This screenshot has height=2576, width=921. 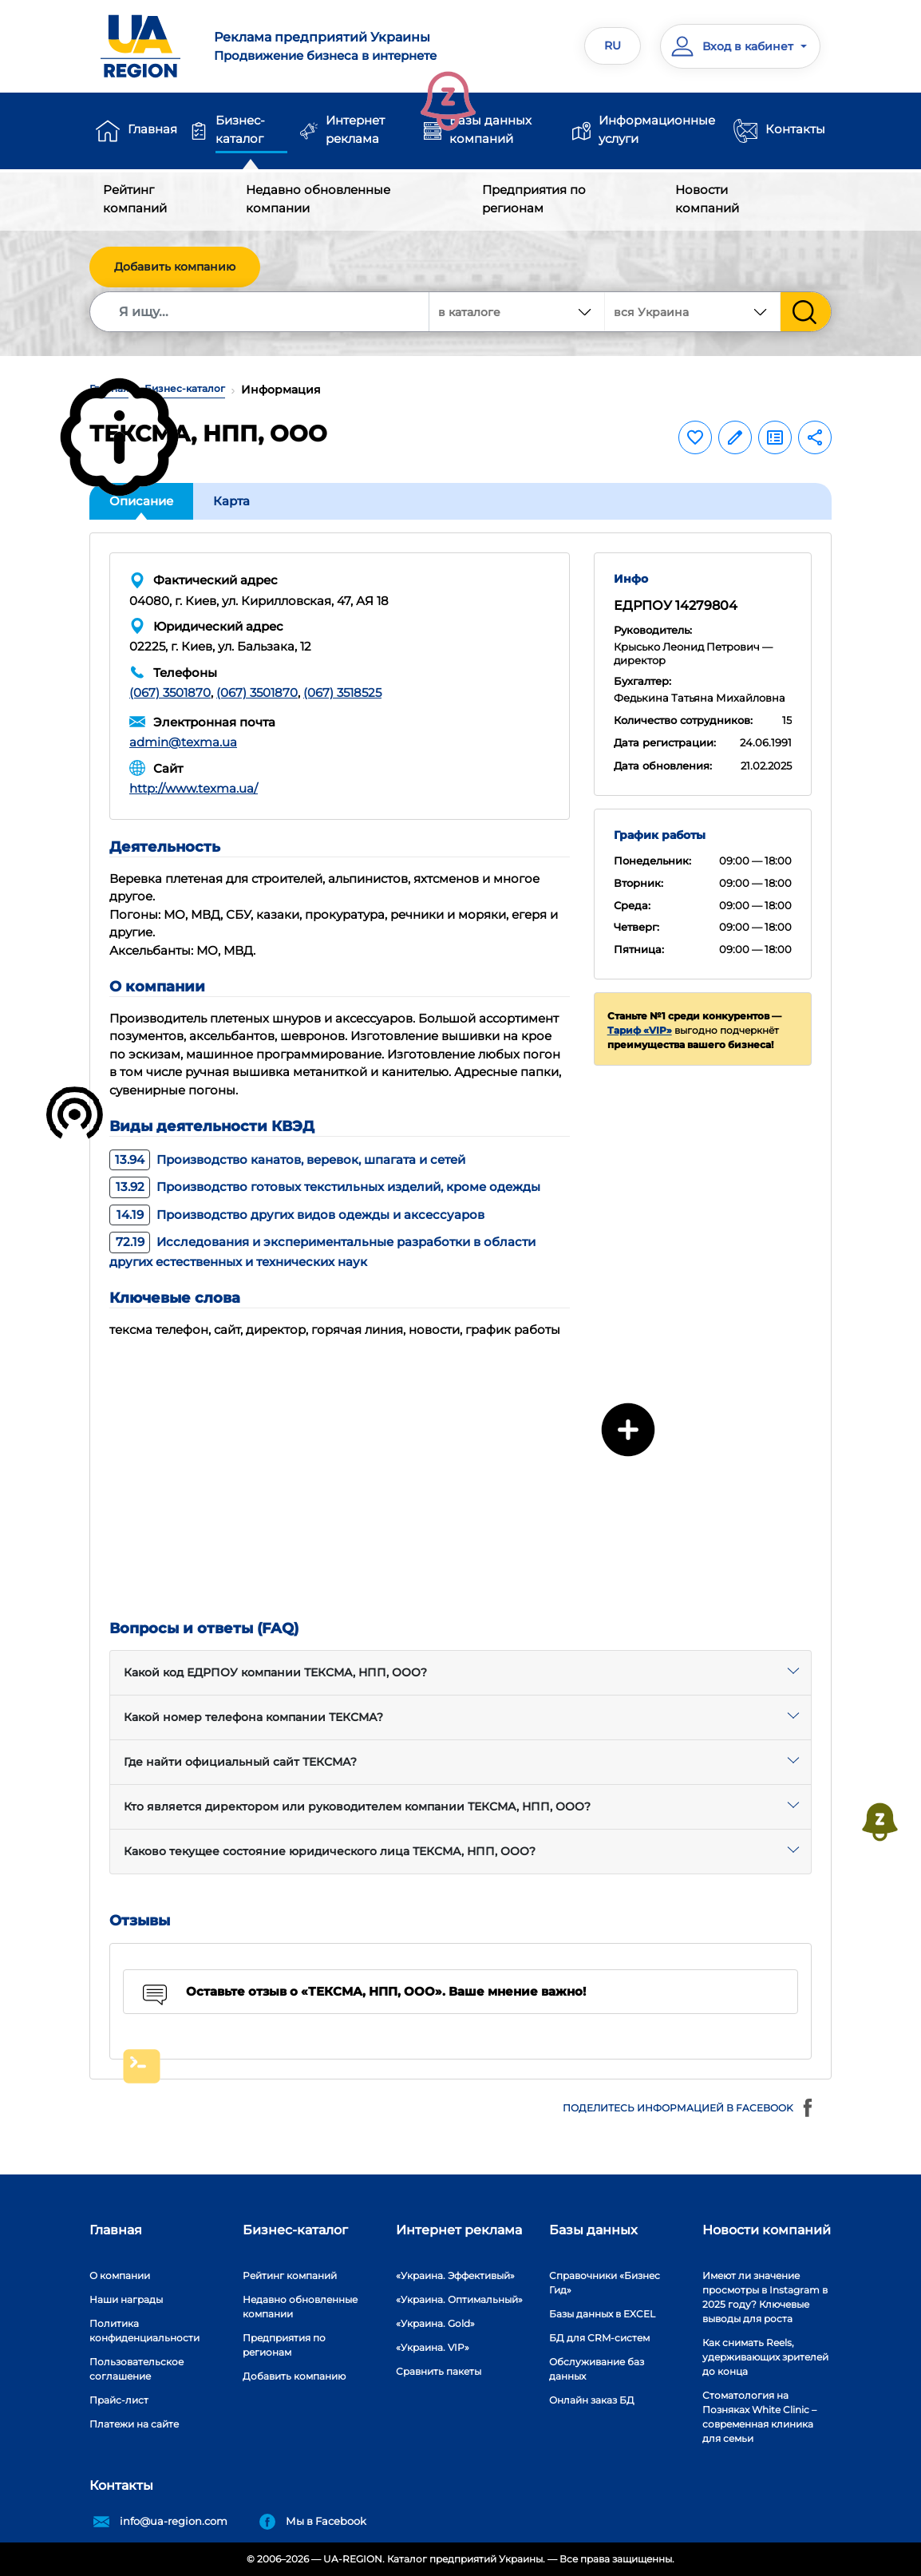 I want to click on open command line or terminal, so click(x=141, y=2066).